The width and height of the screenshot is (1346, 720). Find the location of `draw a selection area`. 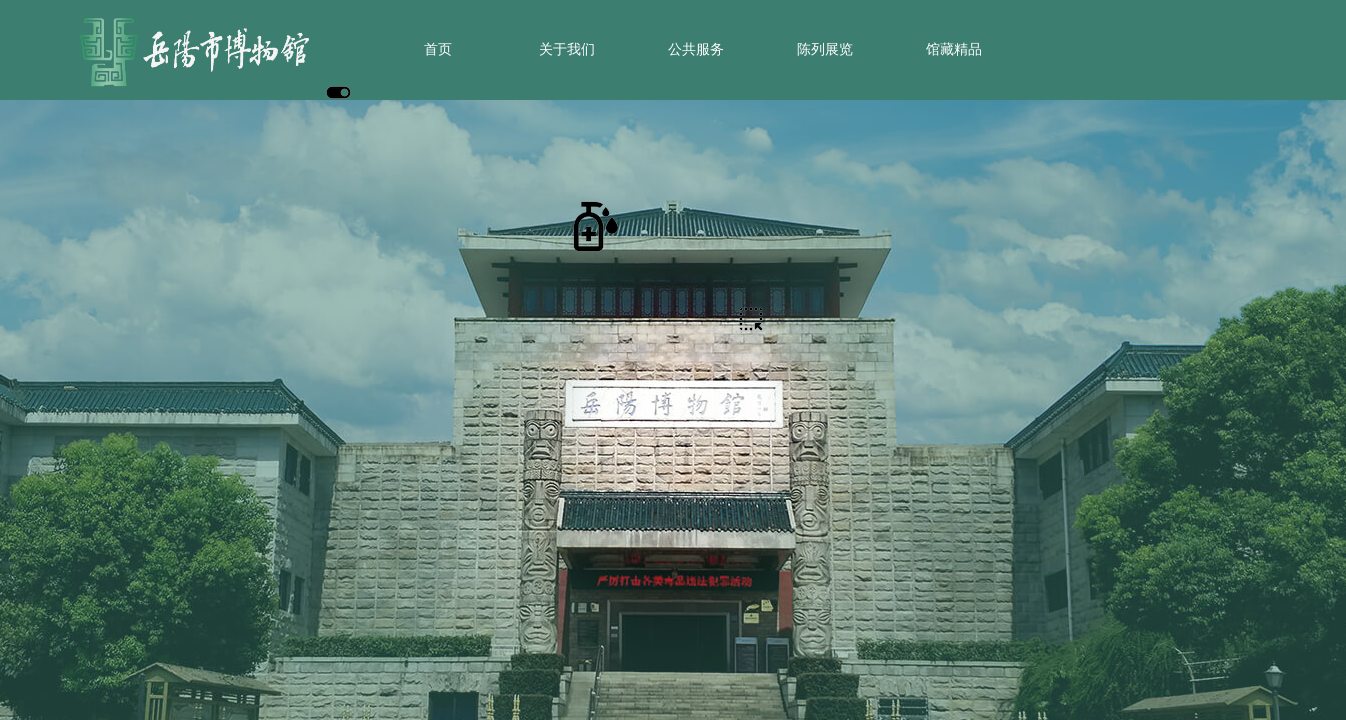

draw a selection area is located at coordinates (751, 319).